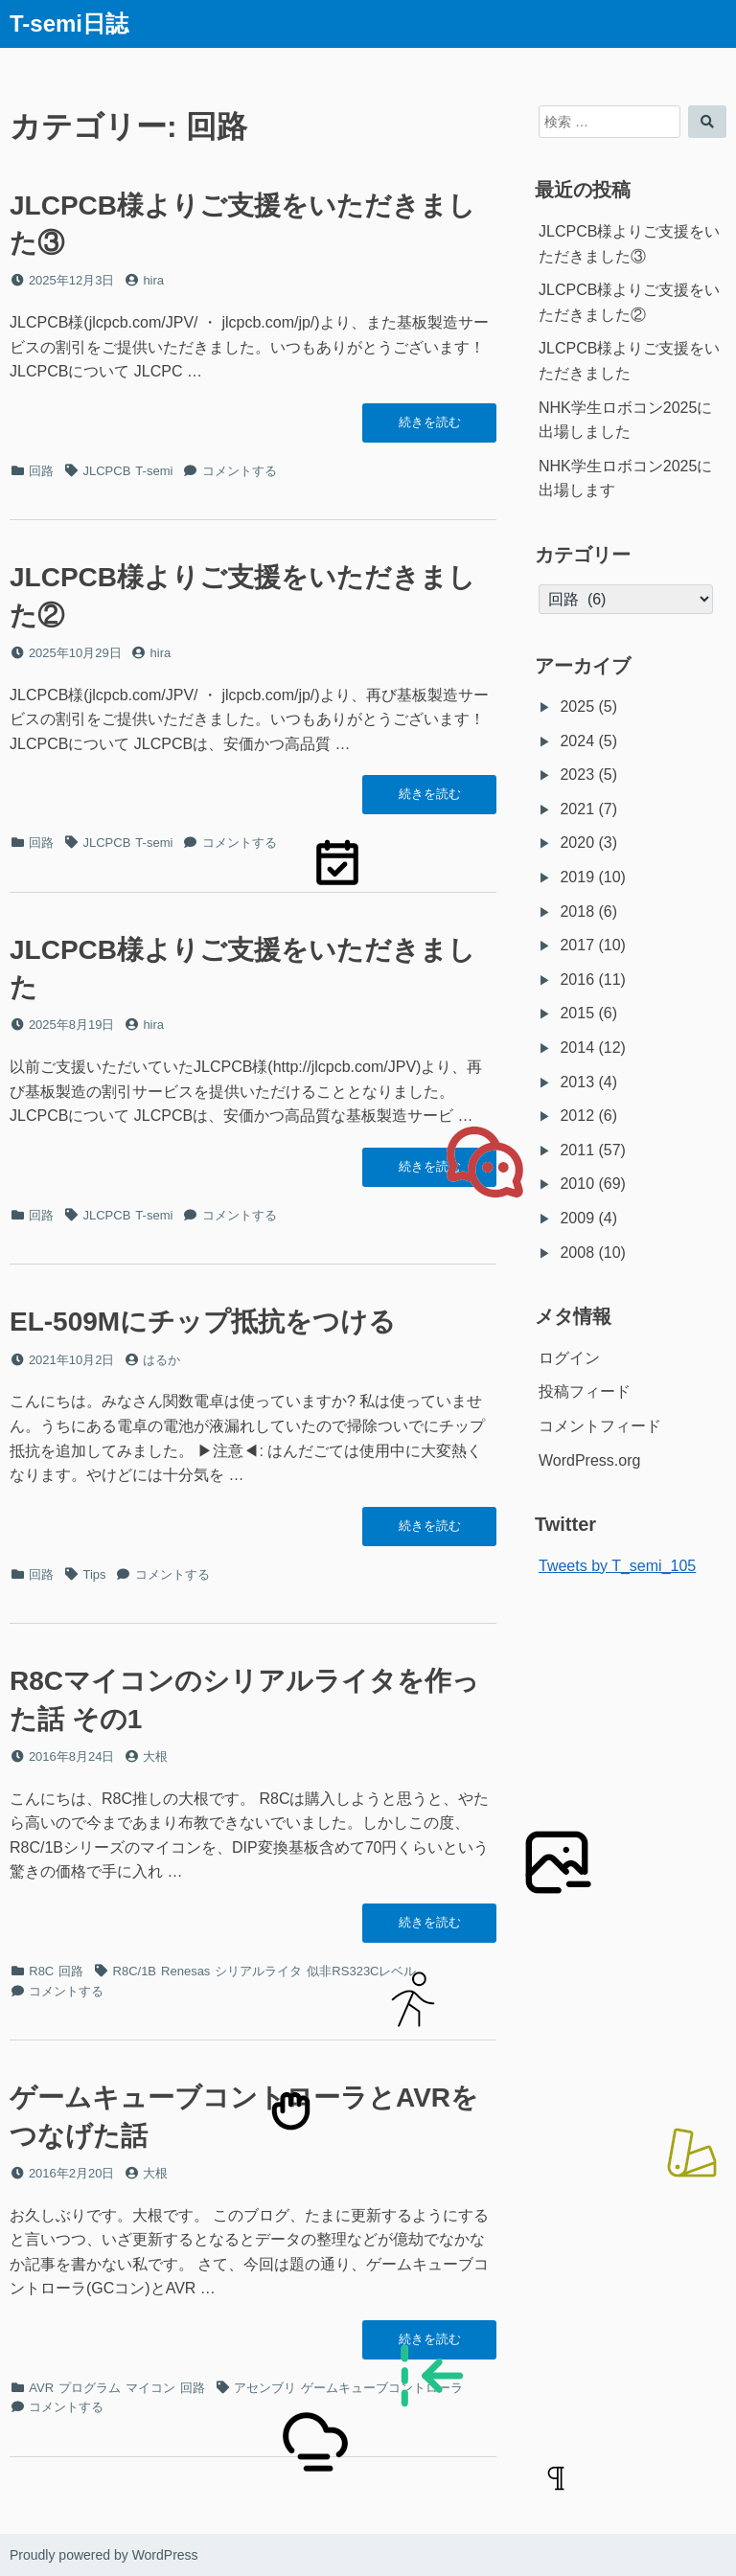 The image size is (736, 2576). I want to click on open color palette or swatches, so click(690, 2154).